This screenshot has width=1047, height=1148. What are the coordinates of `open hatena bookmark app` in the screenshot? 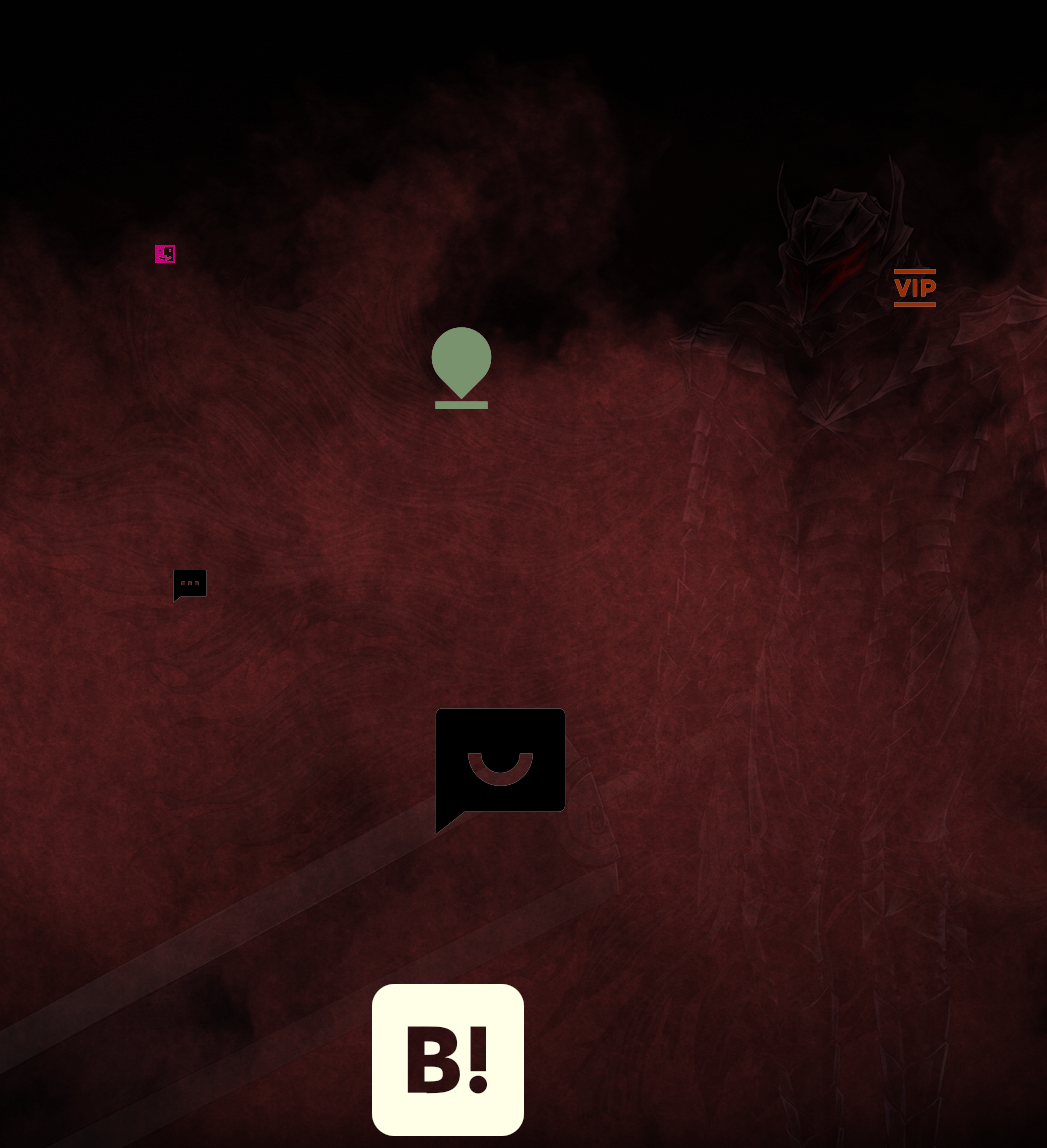 It's located at (448, 1060).